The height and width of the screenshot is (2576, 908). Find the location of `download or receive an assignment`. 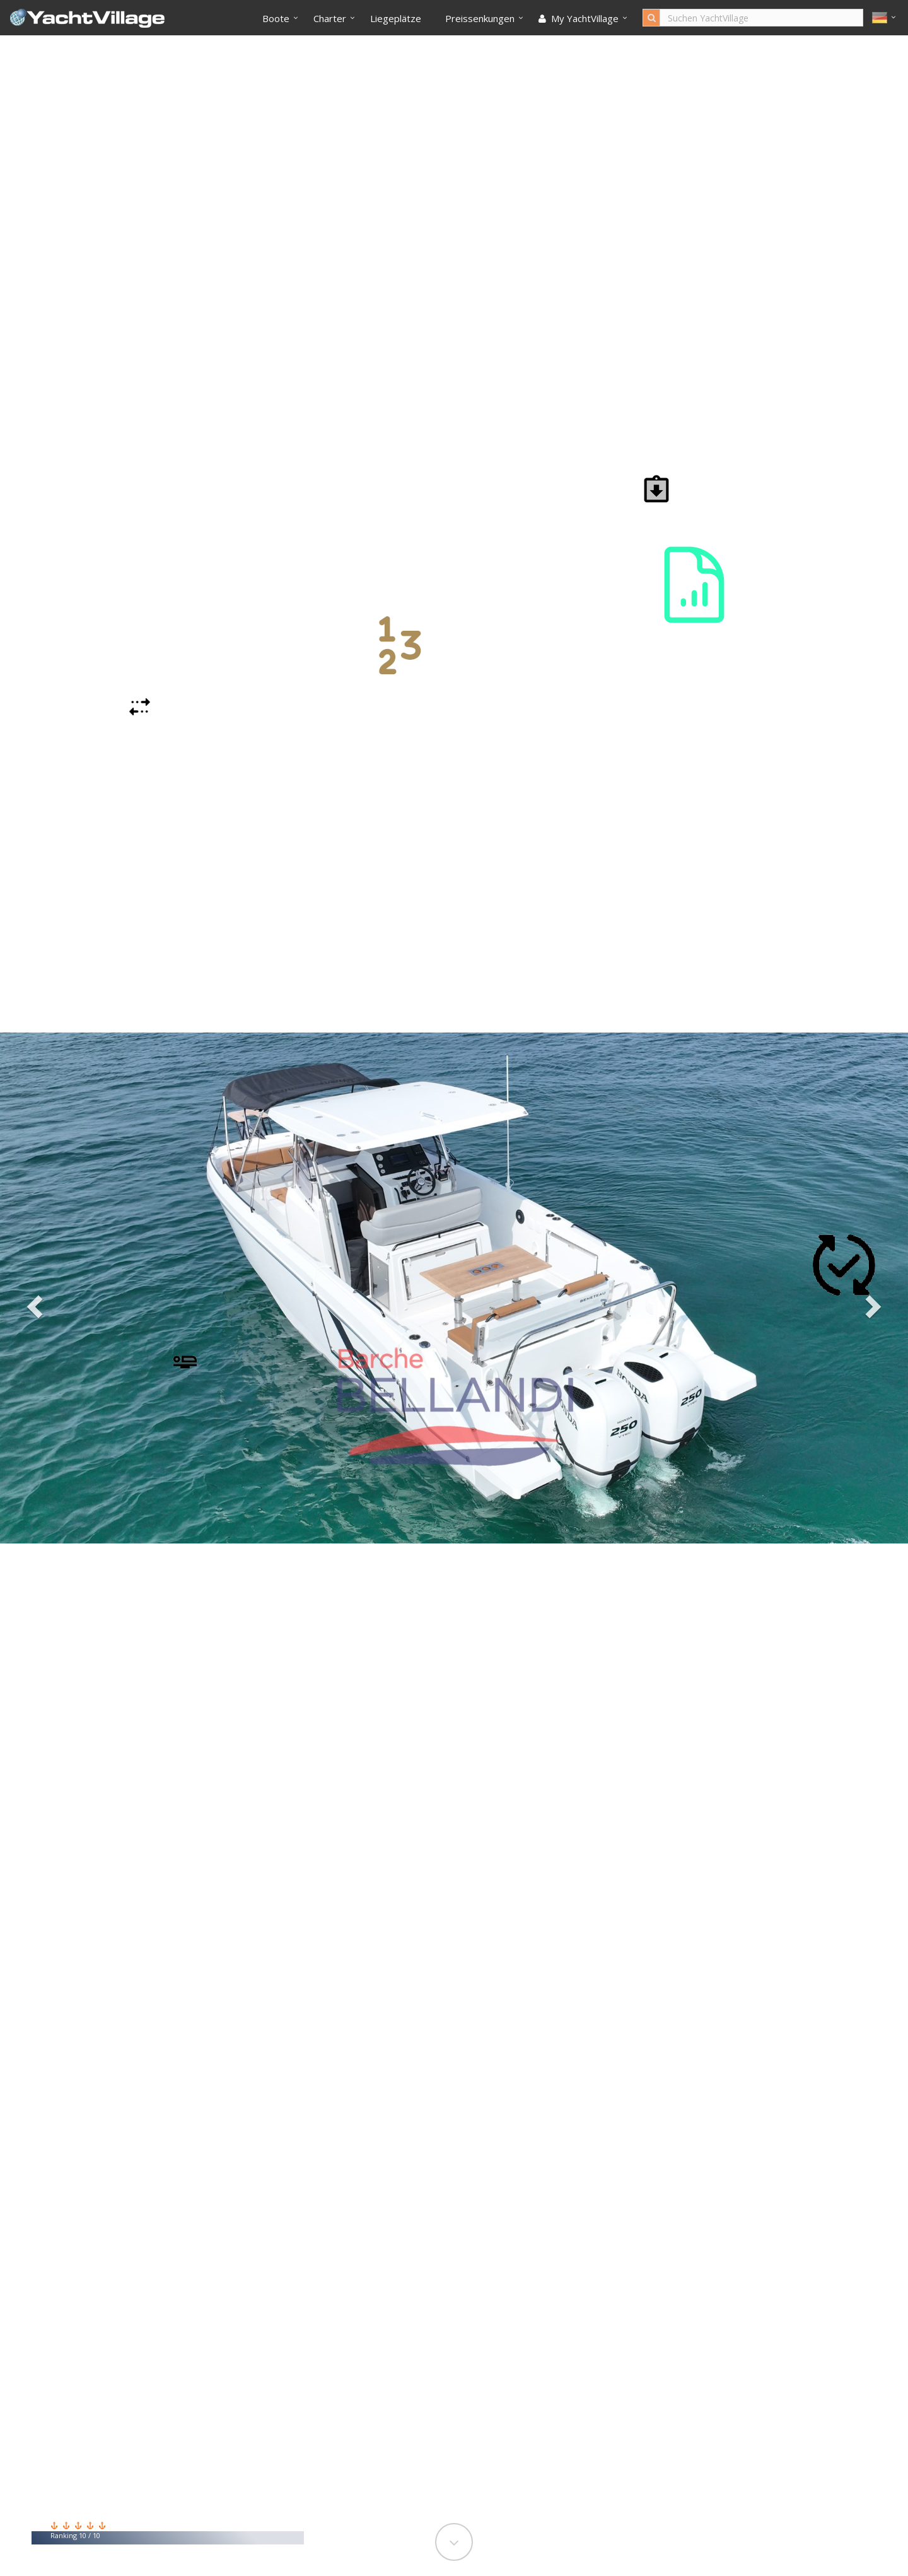

download or receive an assignment is located at coordinates (656, 490).